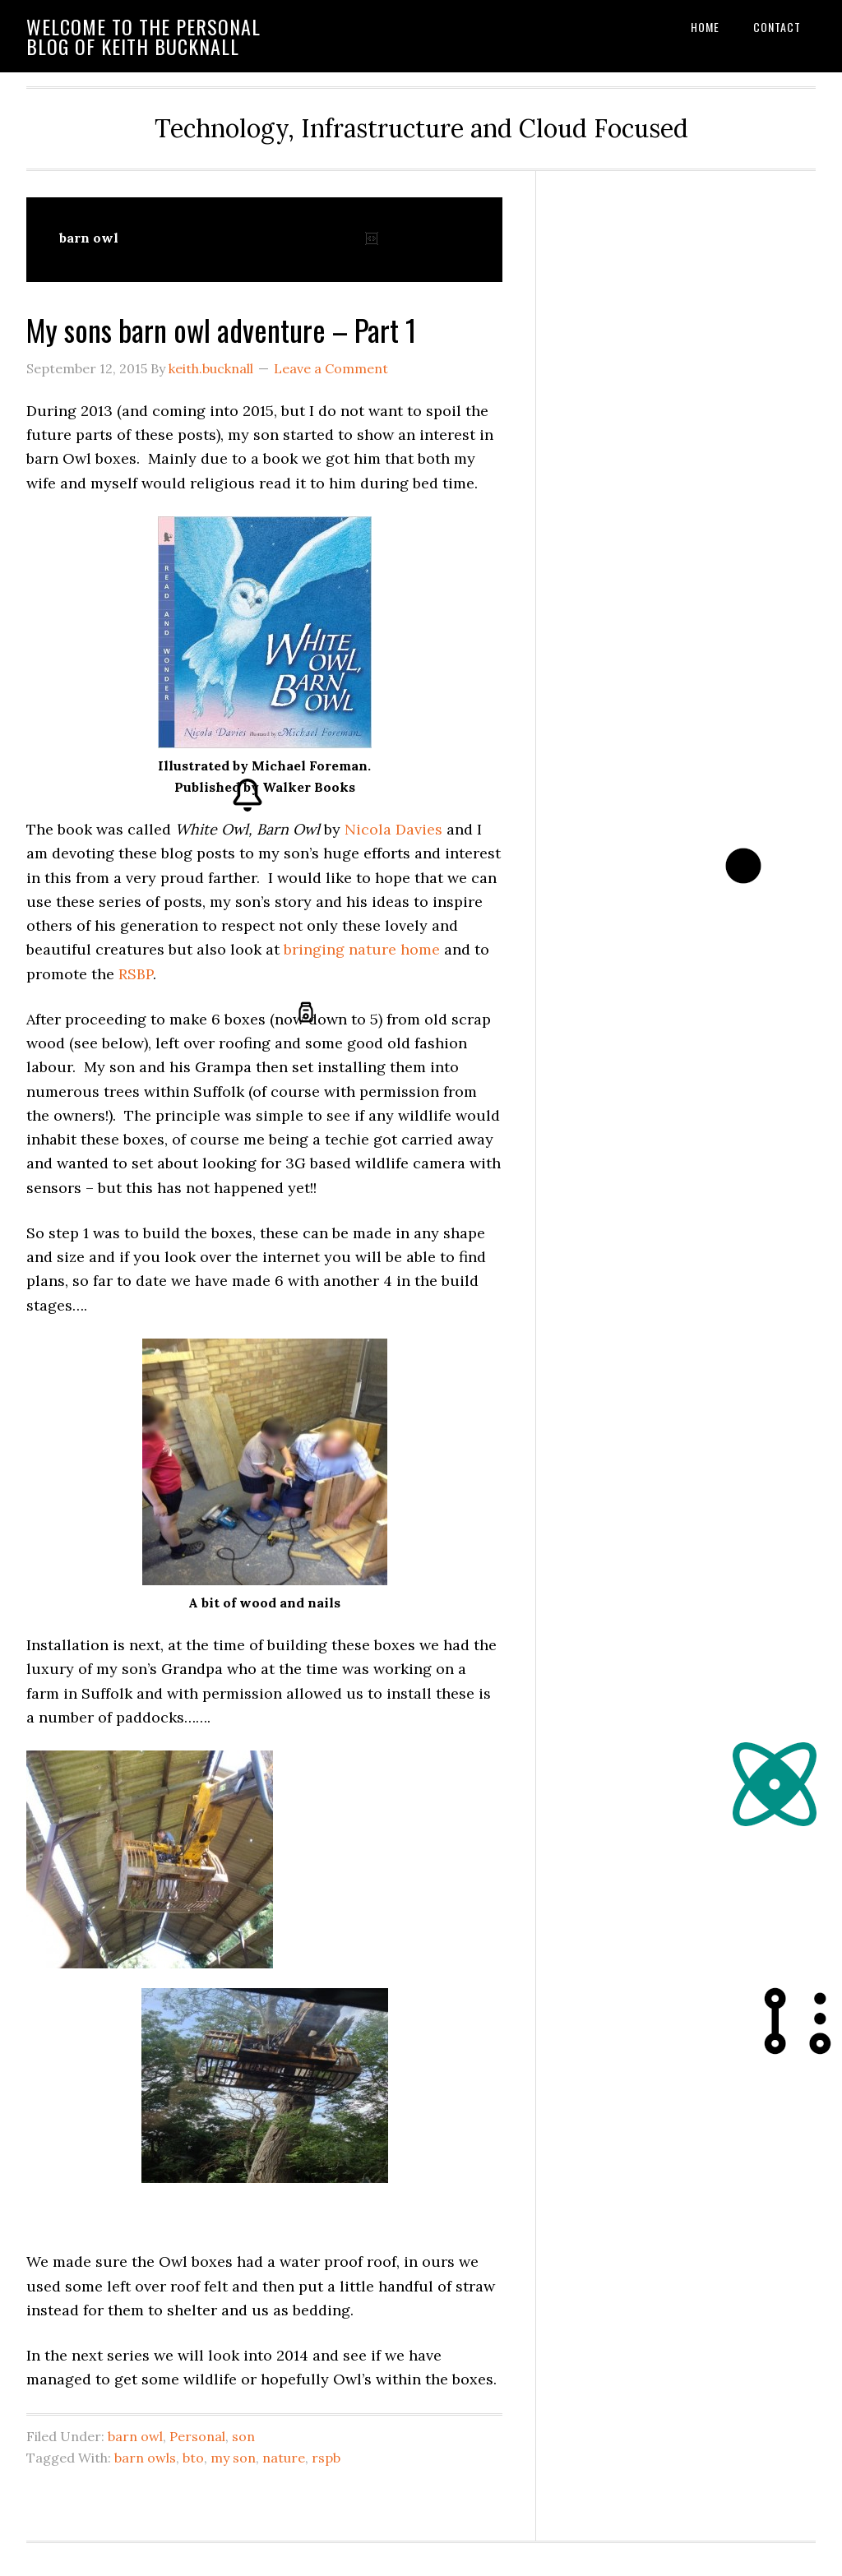 This screenshot has width=842, height=2576. Describe the element at coordinates (248, 795) in the screenshot. I see `view notifications` at that location.